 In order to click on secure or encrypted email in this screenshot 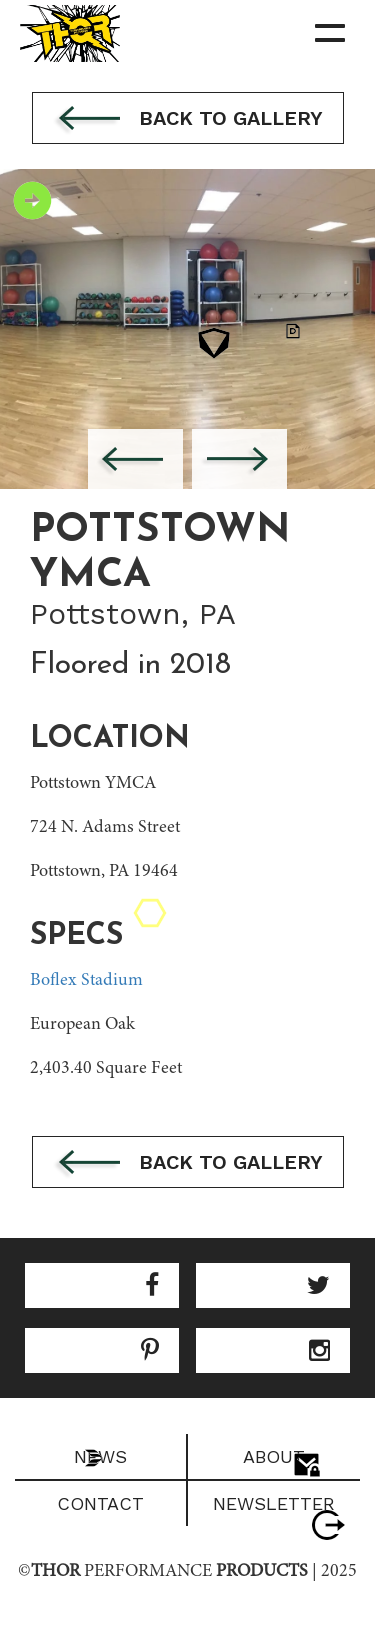, I will do `click(306, 1464)`.